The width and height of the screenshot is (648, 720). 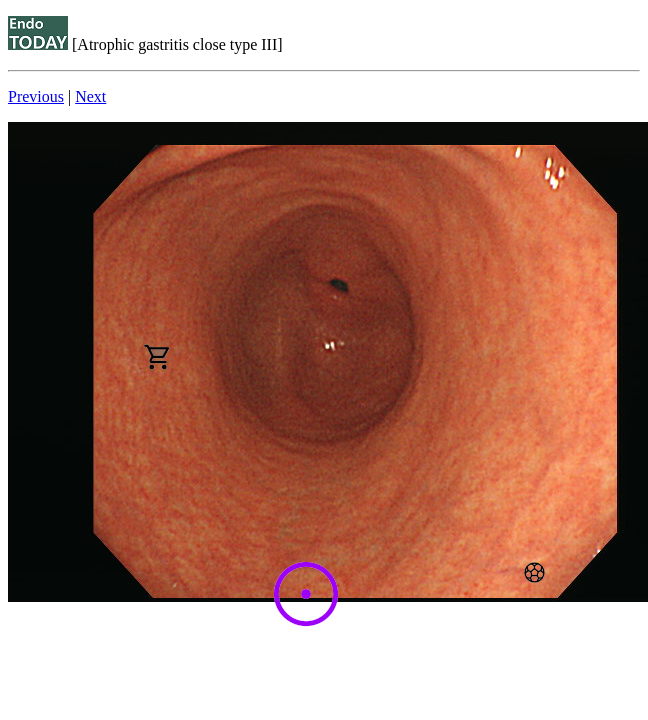 What do you see at coordinates (308, 596) in the screenshot?
I see `view open issues or bugs` at bounding box center [308, 596].